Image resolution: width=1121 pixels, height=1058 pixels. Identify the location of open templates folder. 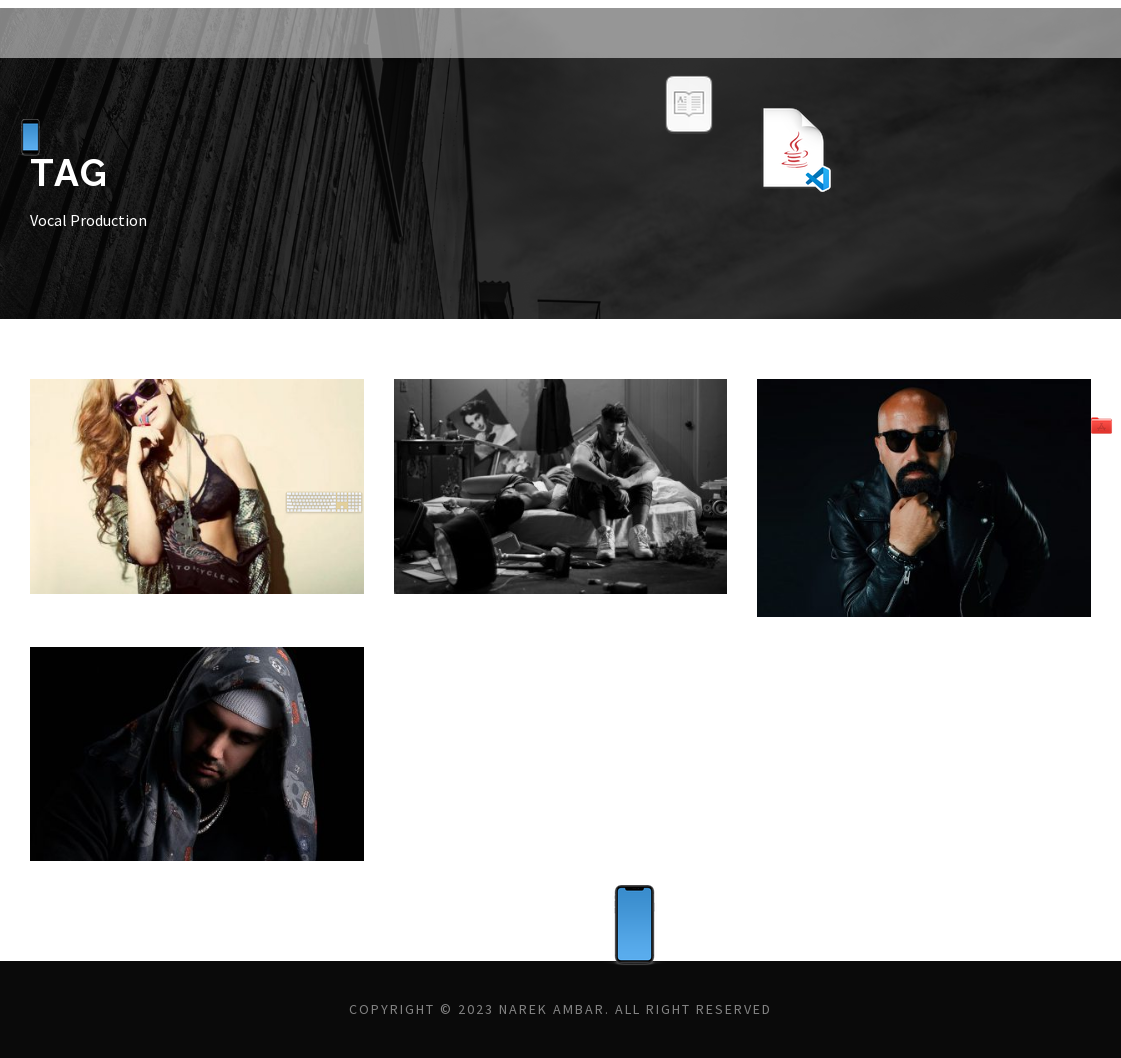
(1101, 425).